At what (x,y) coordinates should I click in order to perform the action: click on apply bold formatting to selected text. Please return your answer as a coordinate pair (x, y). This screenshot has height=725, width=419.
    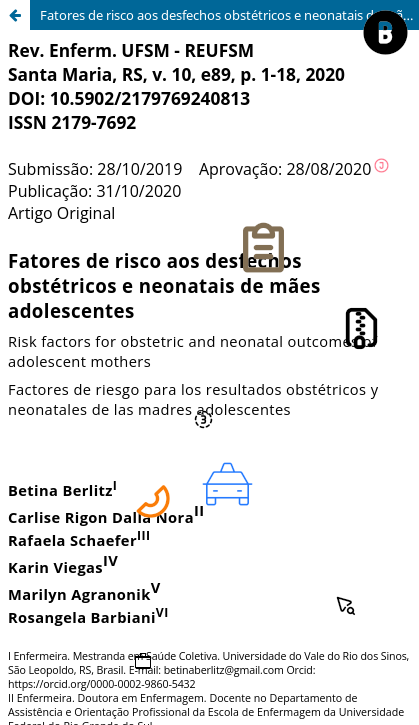
    Looking at the image, I should click on (385, 32).